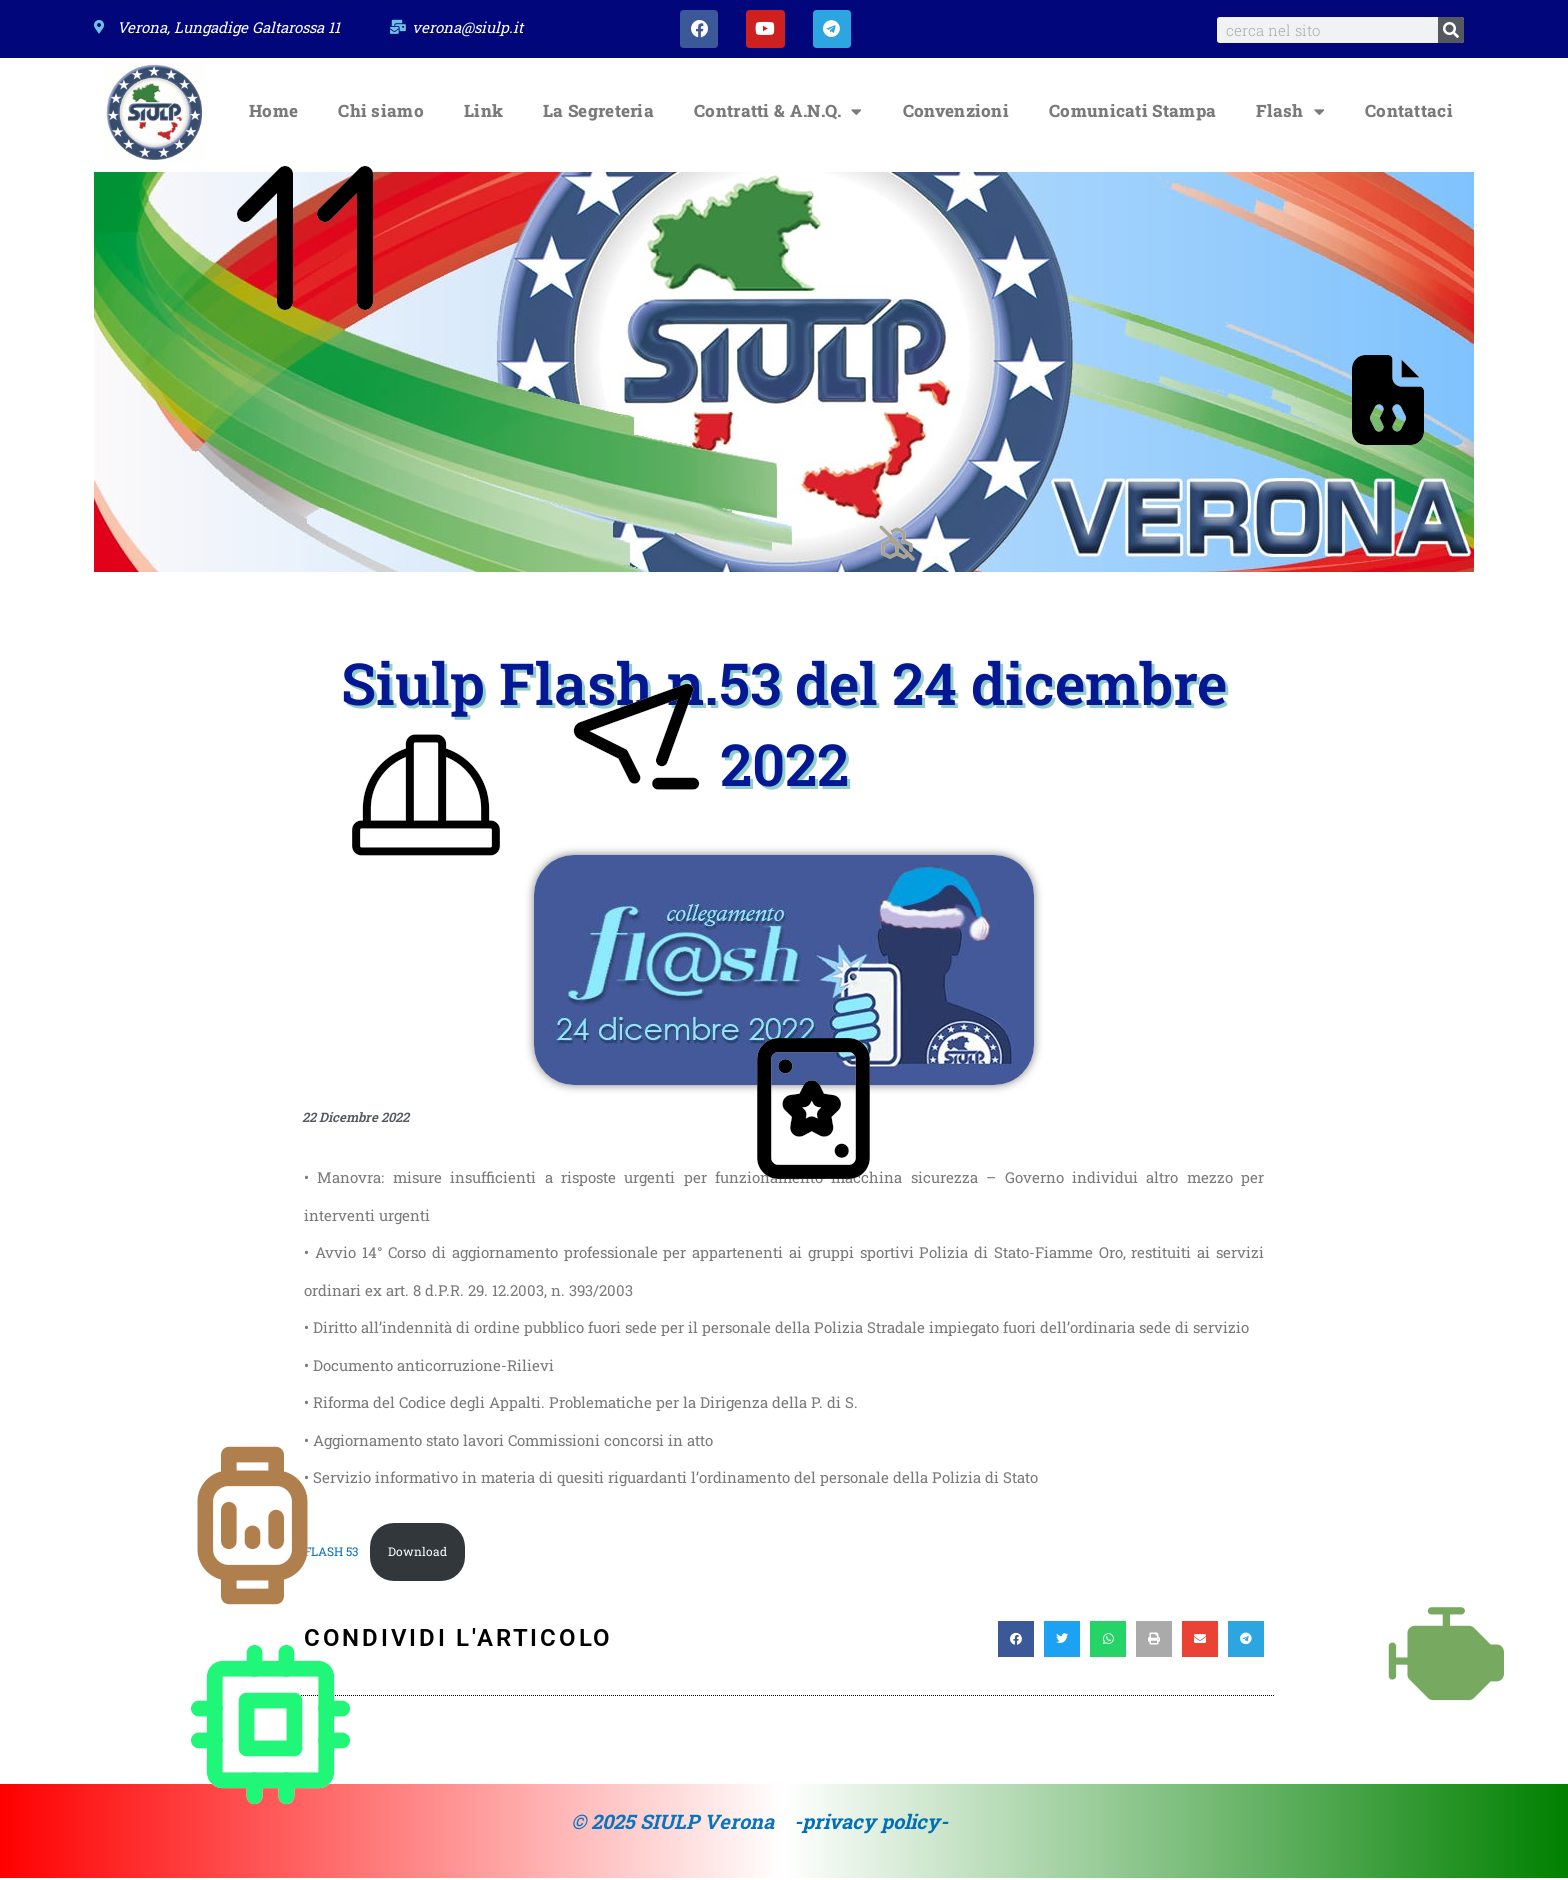 Image resolution: width=1568 pixels, height=1880 pixels. What do you see at coordinates (426, 803) in the screenshot?
I see `access construction or work site settings` at bounding box center [426, 803].